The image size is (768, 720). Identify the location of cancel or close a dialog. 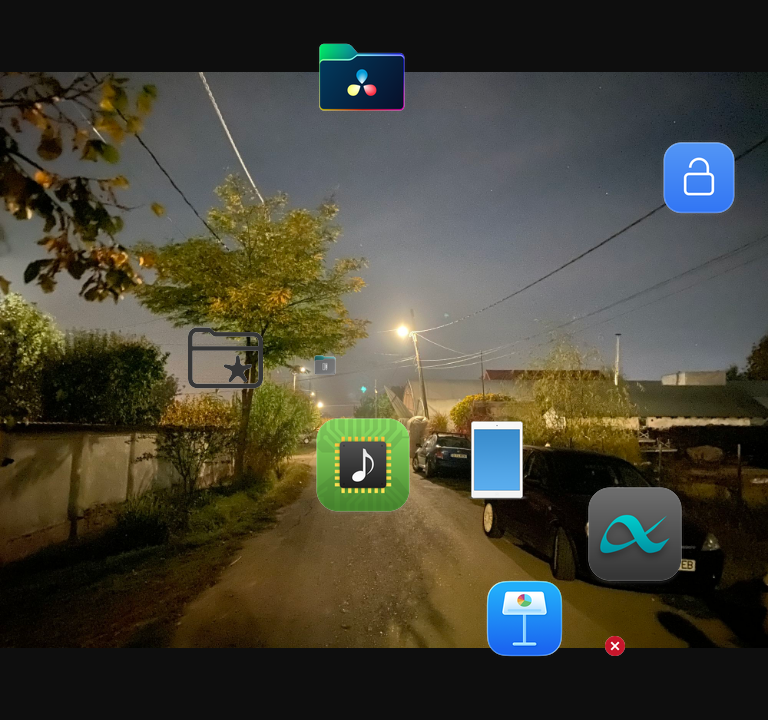
(615, 646).